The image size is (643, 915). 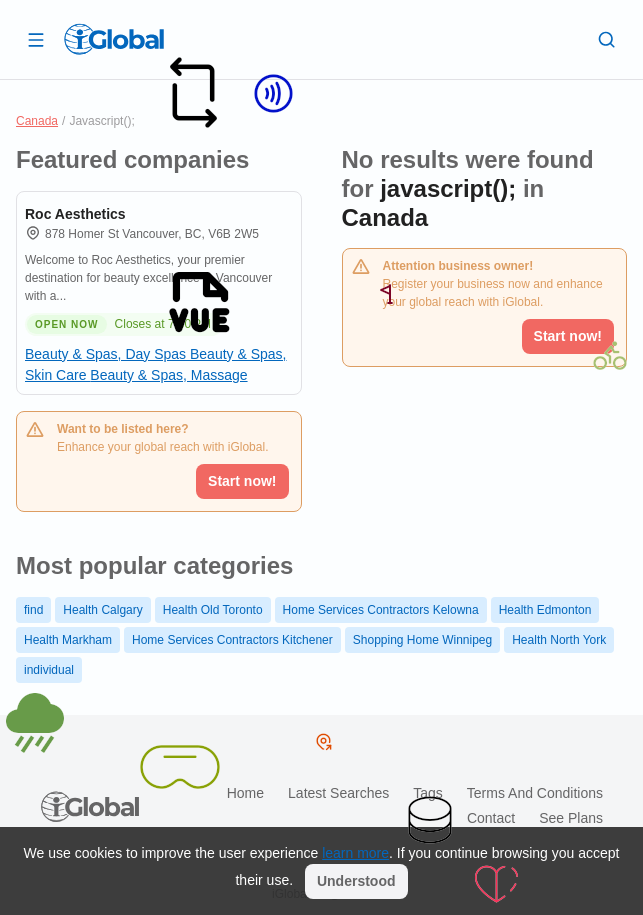 I want to click on access virtual reality or AR settings, so click(x=180, y=767).